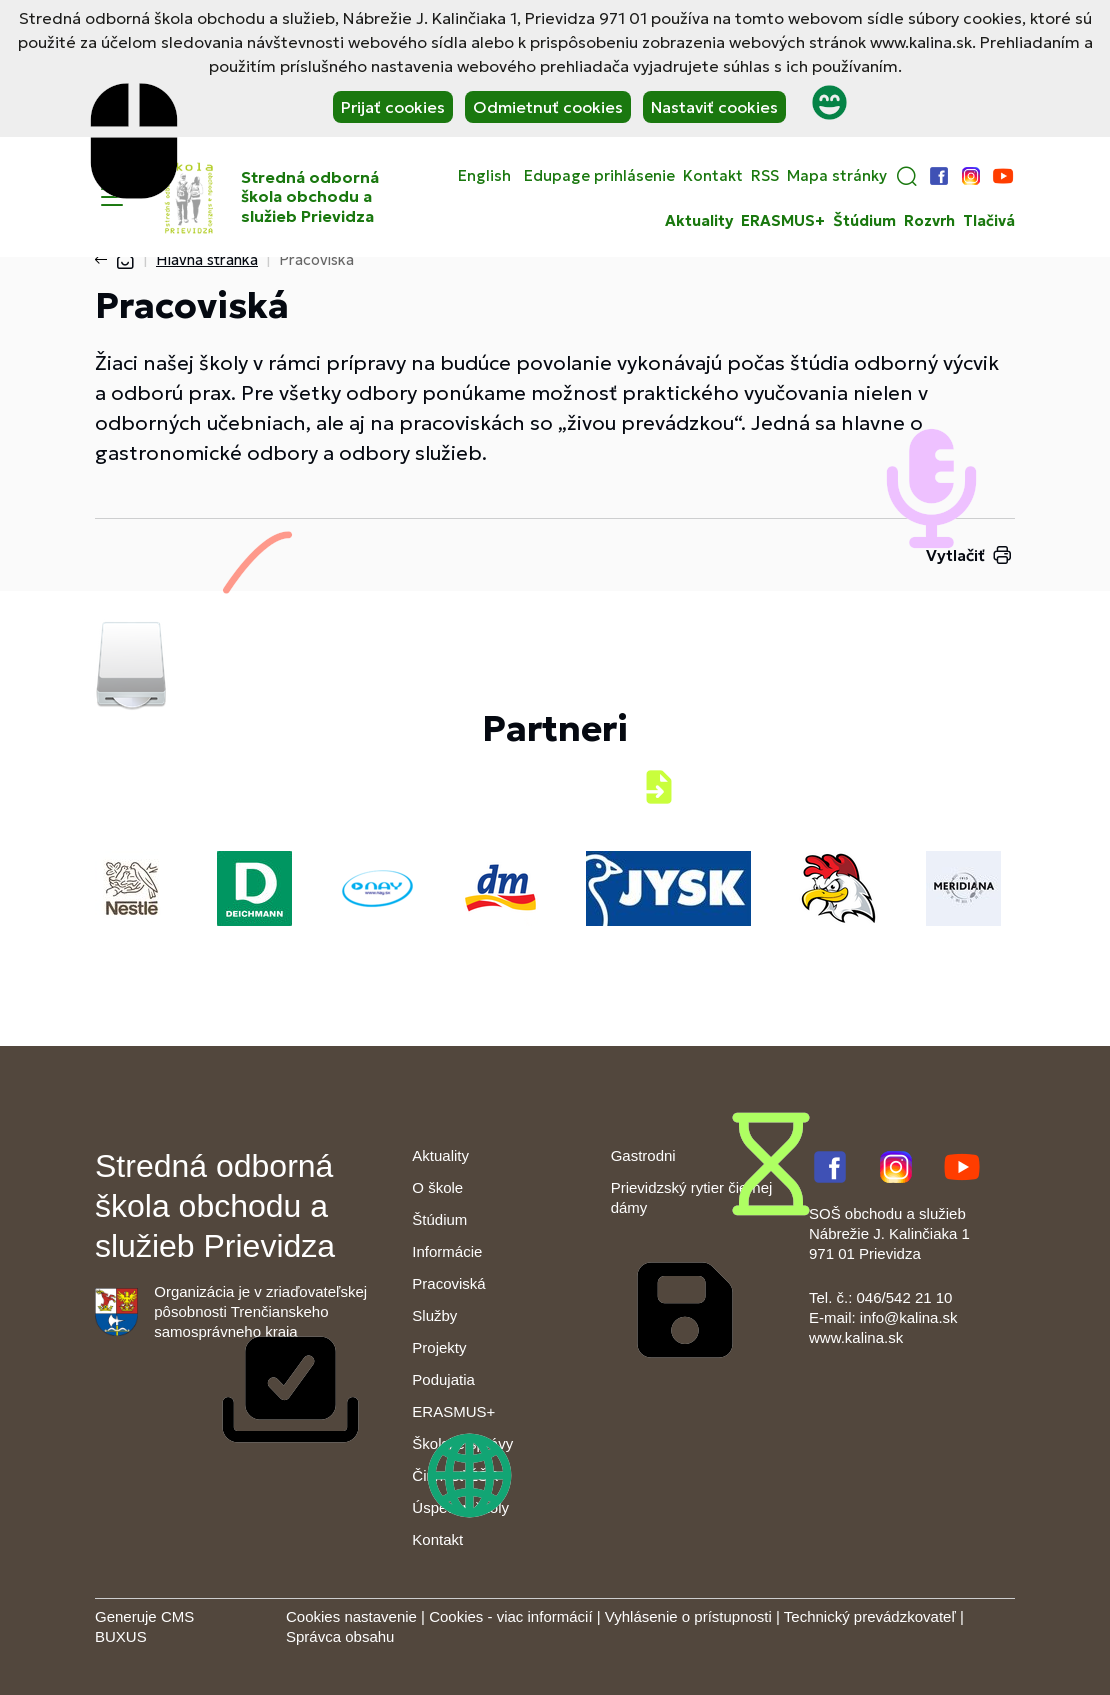  I want to click on import a file from another location, so click(659, 787).